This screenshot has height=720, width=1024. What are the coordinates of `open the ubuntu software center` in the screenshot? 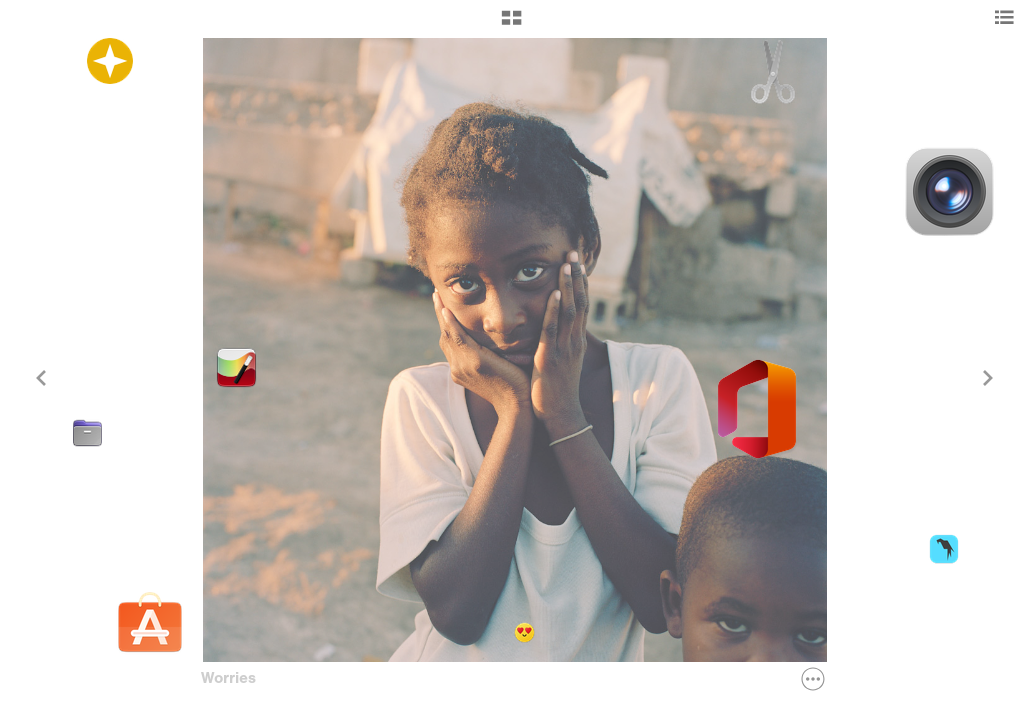 It's located at (150, 627).